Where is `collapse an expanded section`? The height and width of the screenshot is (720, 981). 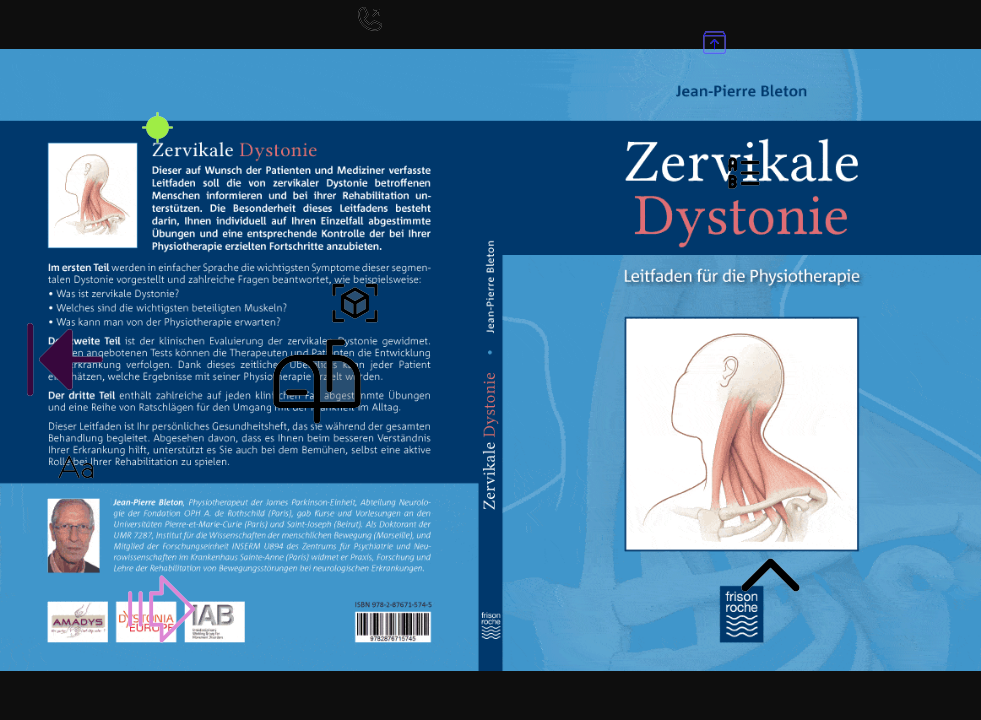
collapse an expanded section is located at coordinates (770, 577).